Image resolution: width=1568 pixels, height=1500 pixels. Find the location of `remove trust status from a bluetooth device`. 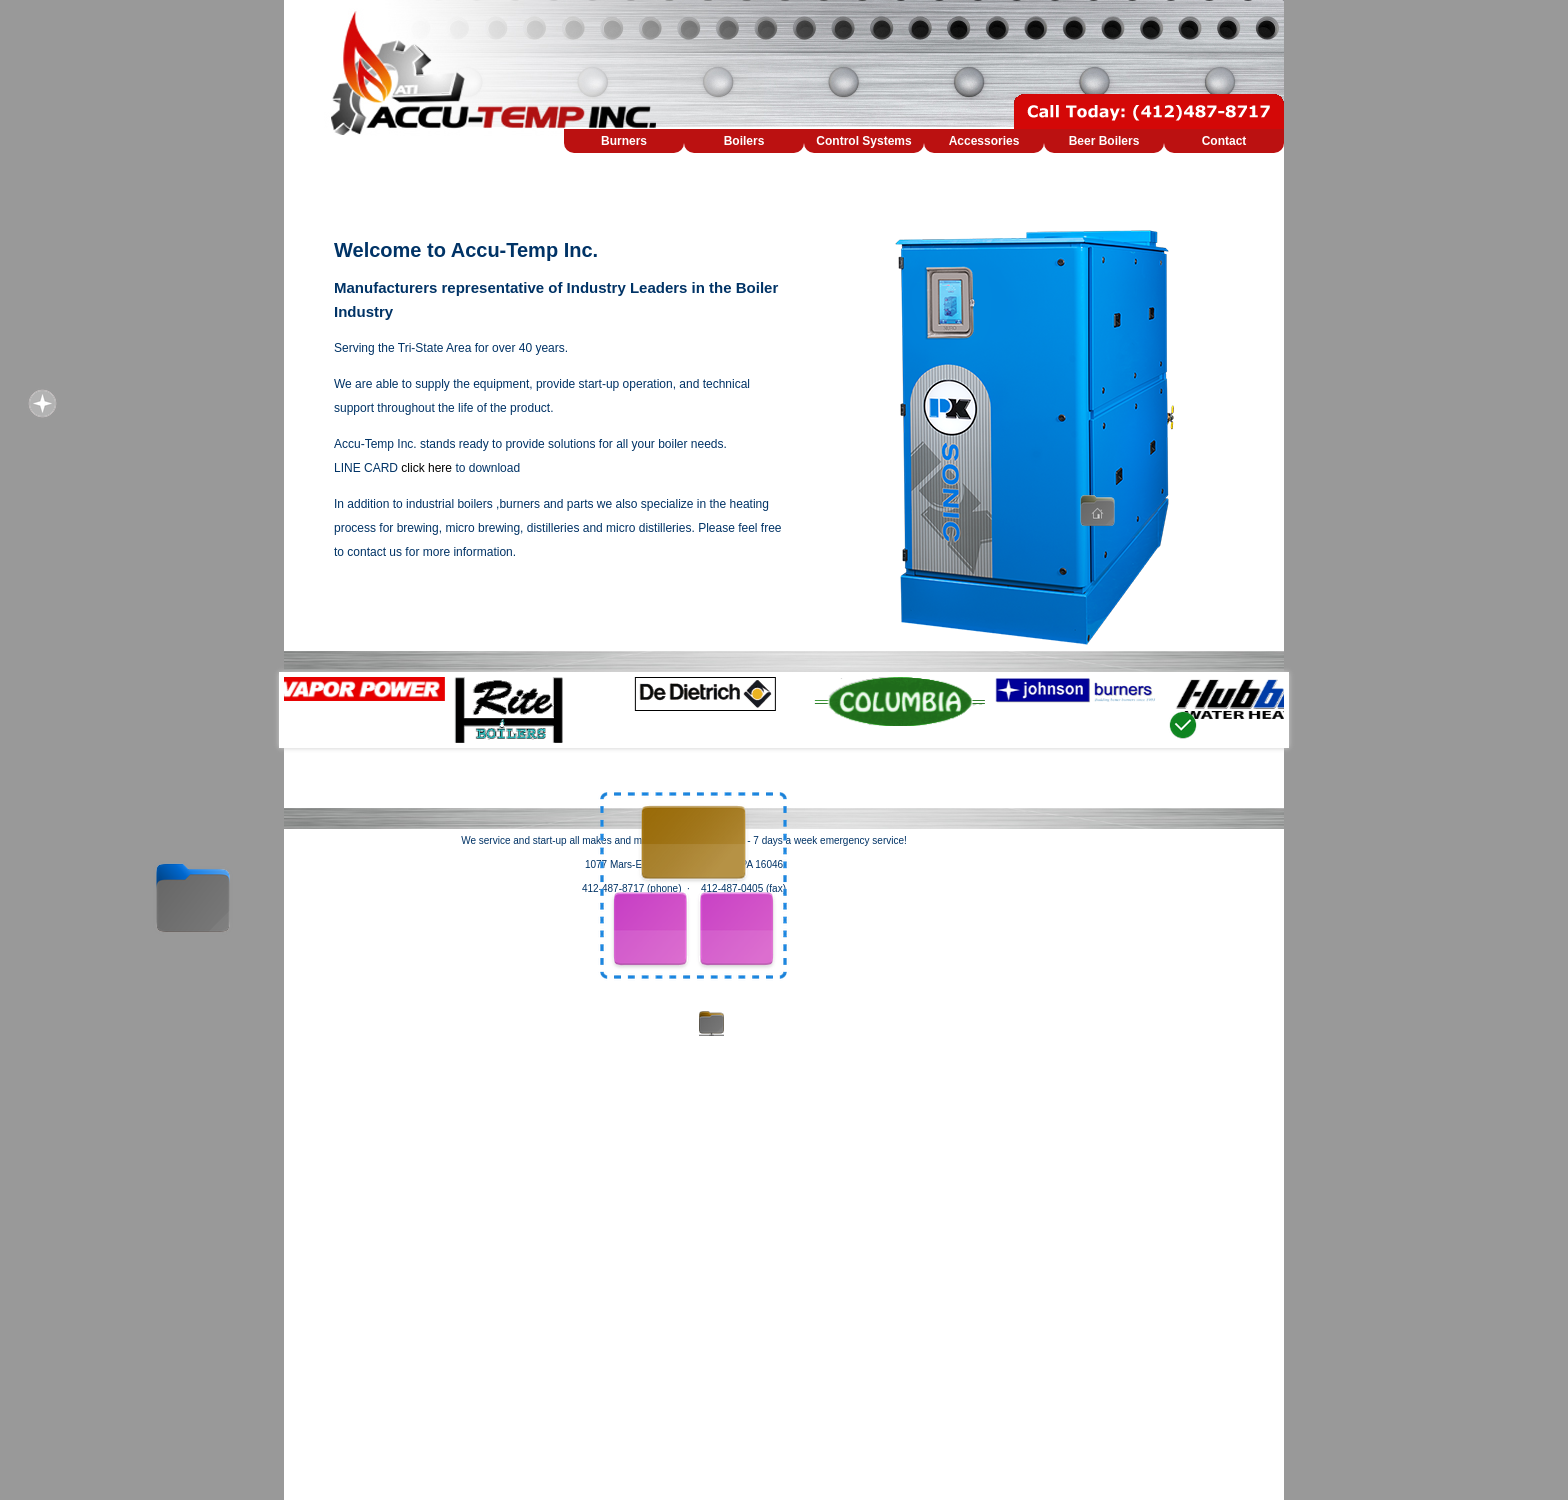

remove trust status from a bluetooth device is located at coordinates (42, 403).